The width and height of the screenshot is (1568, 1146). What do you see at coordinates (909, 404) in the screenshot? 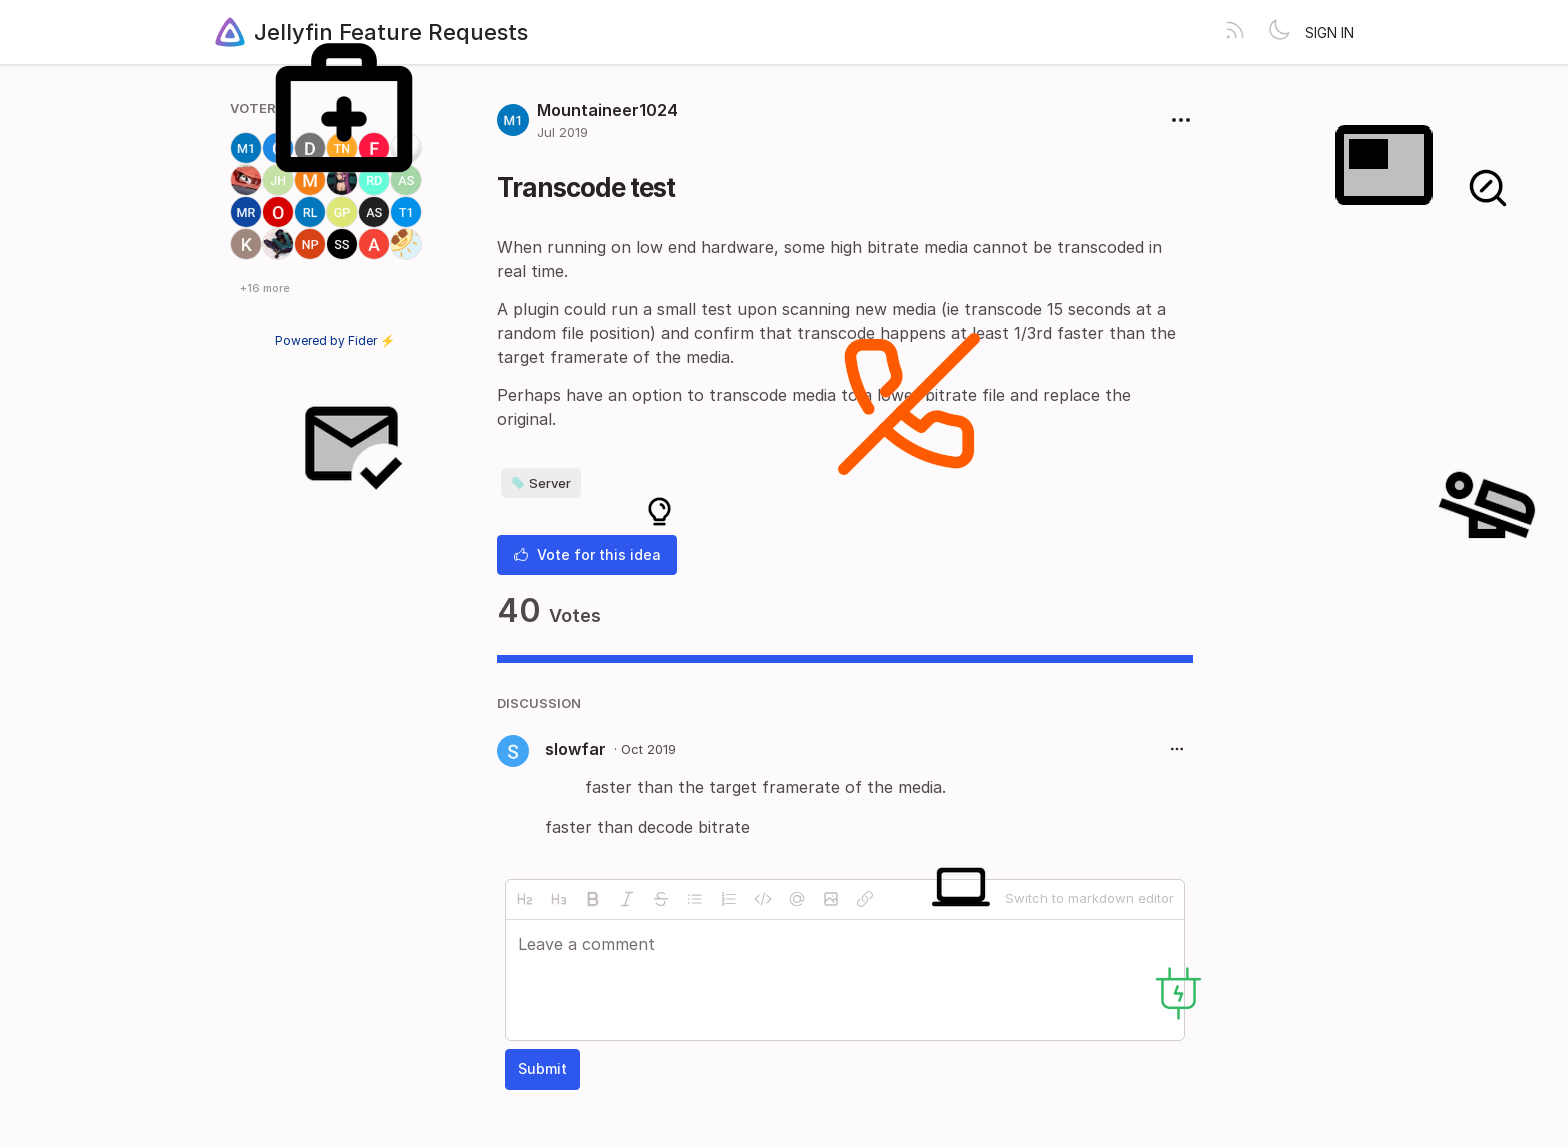
I see `mute or decline an incoming call` at bounding box center [909, 404].